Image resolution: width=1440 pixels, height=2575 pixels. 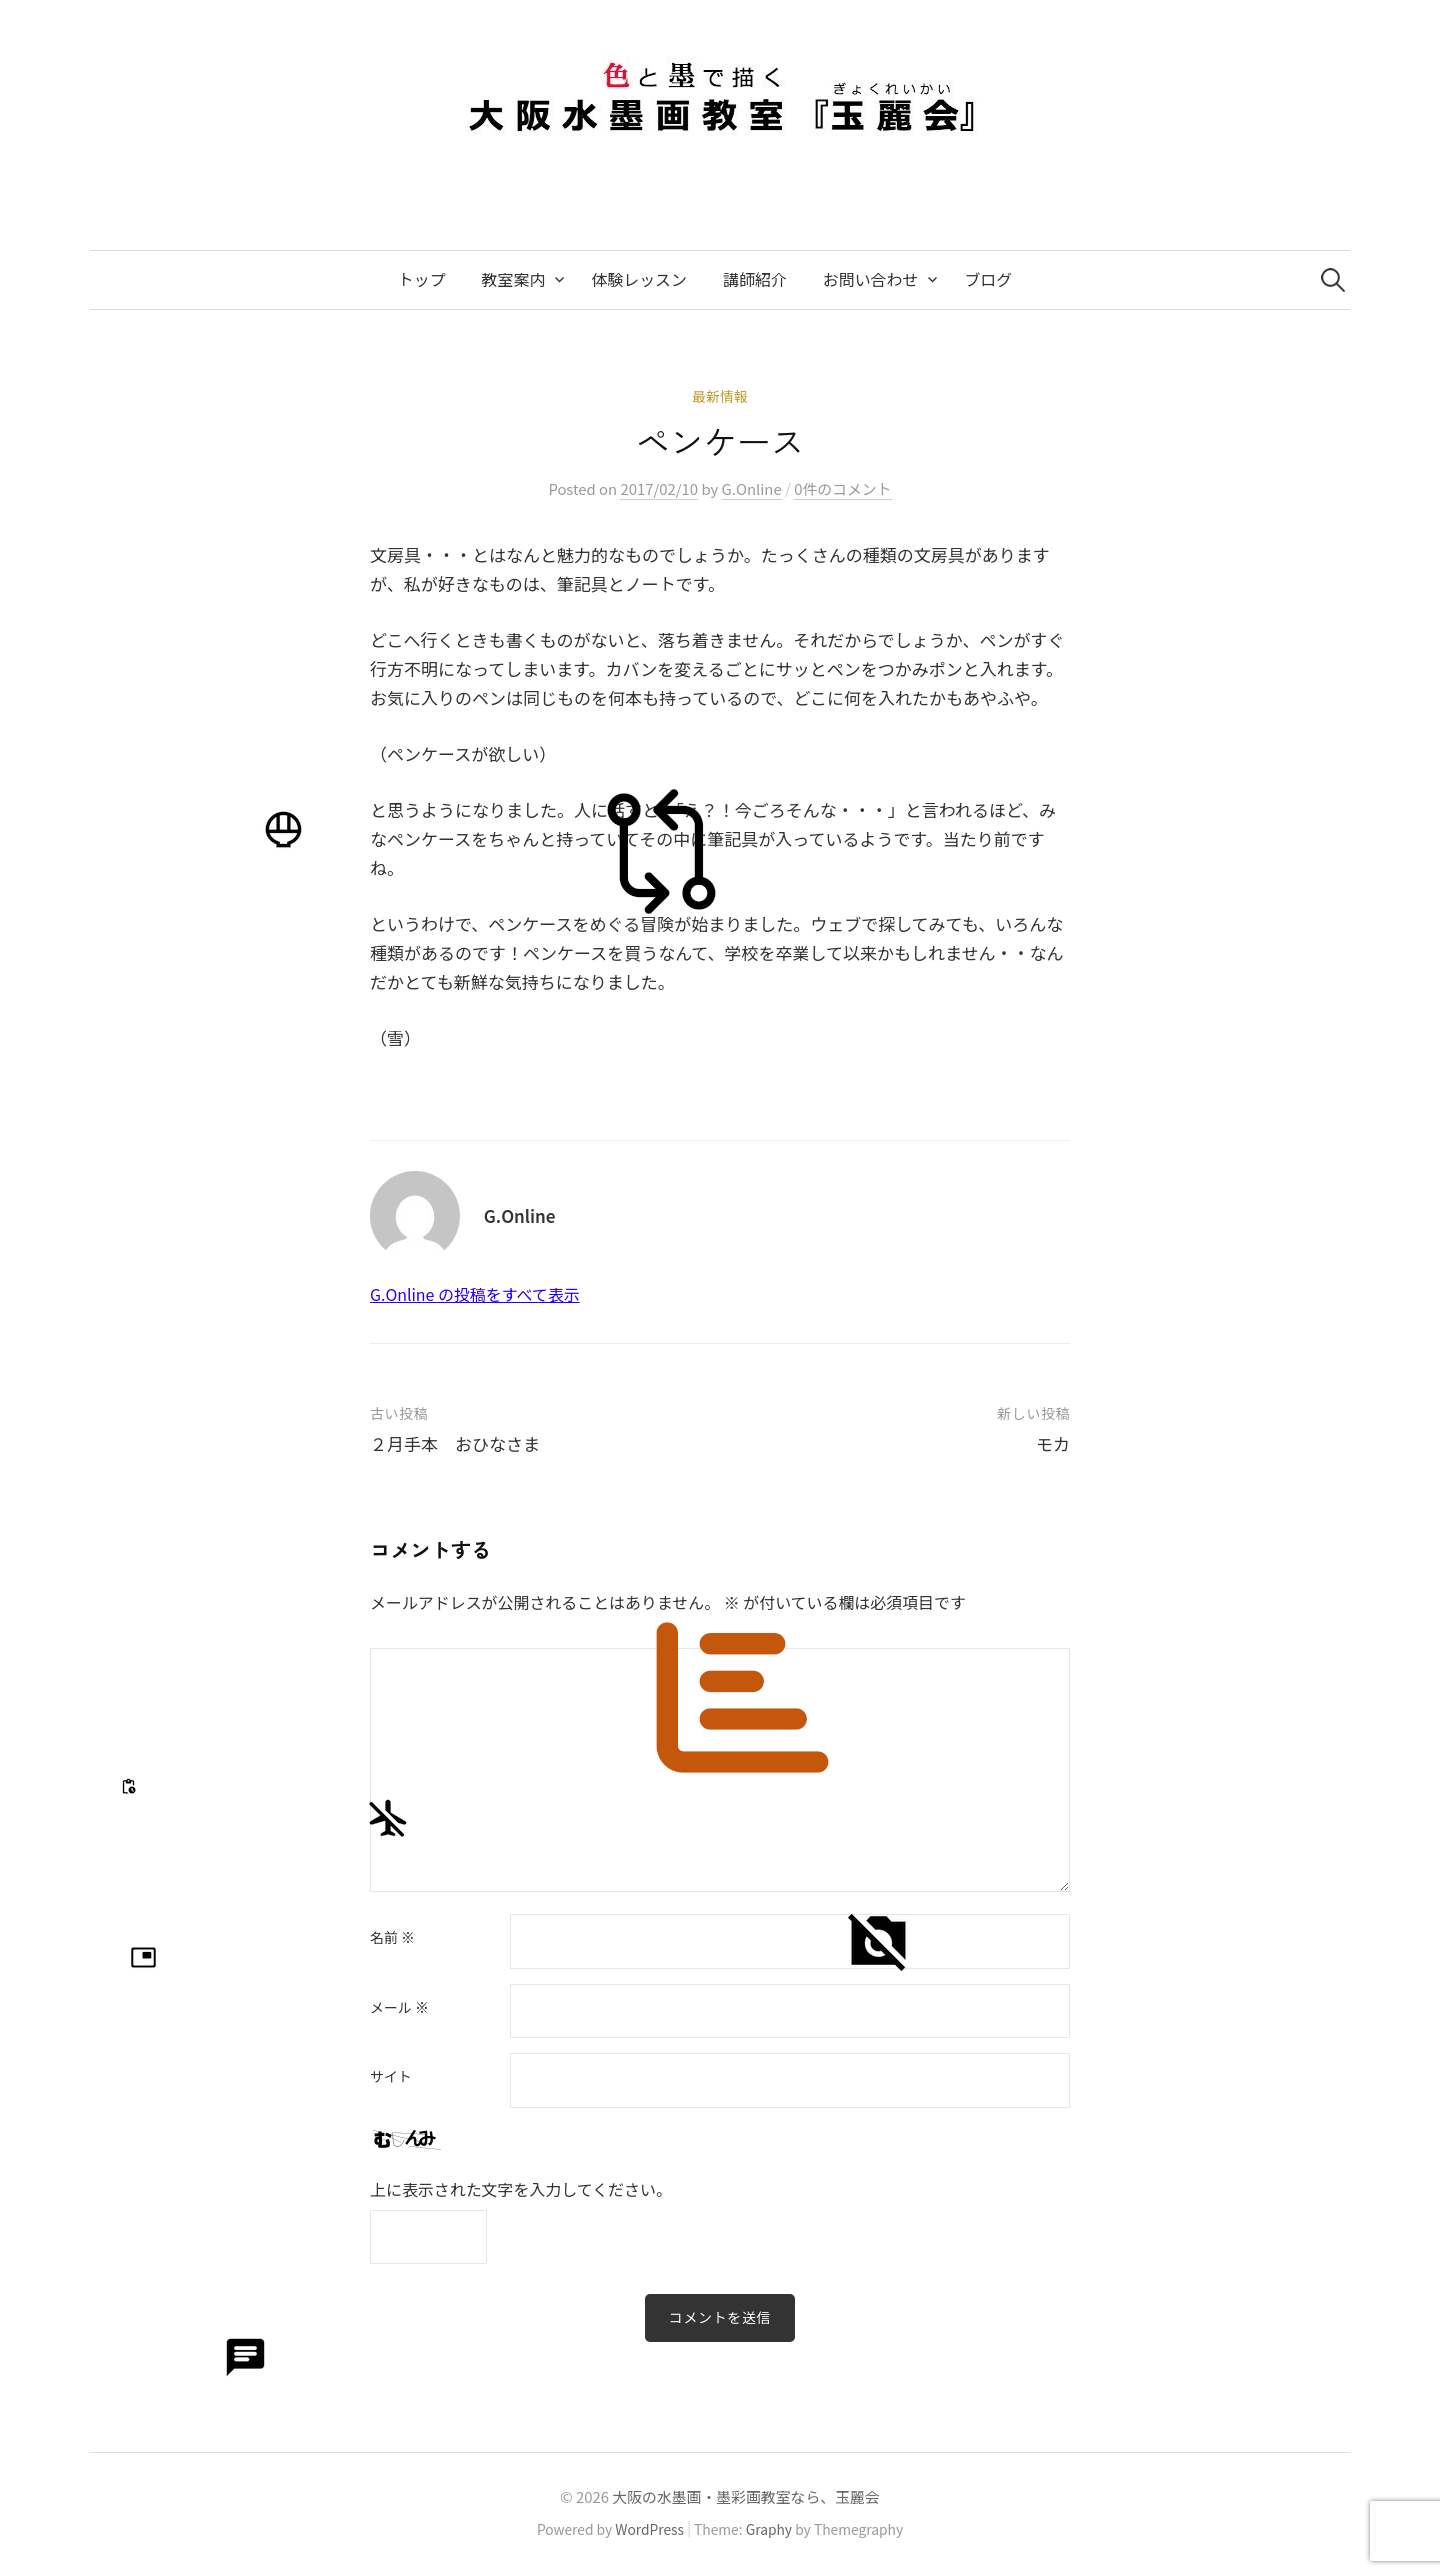 I want to click on photography not allowed in this area, so click(x=878, y=1940).